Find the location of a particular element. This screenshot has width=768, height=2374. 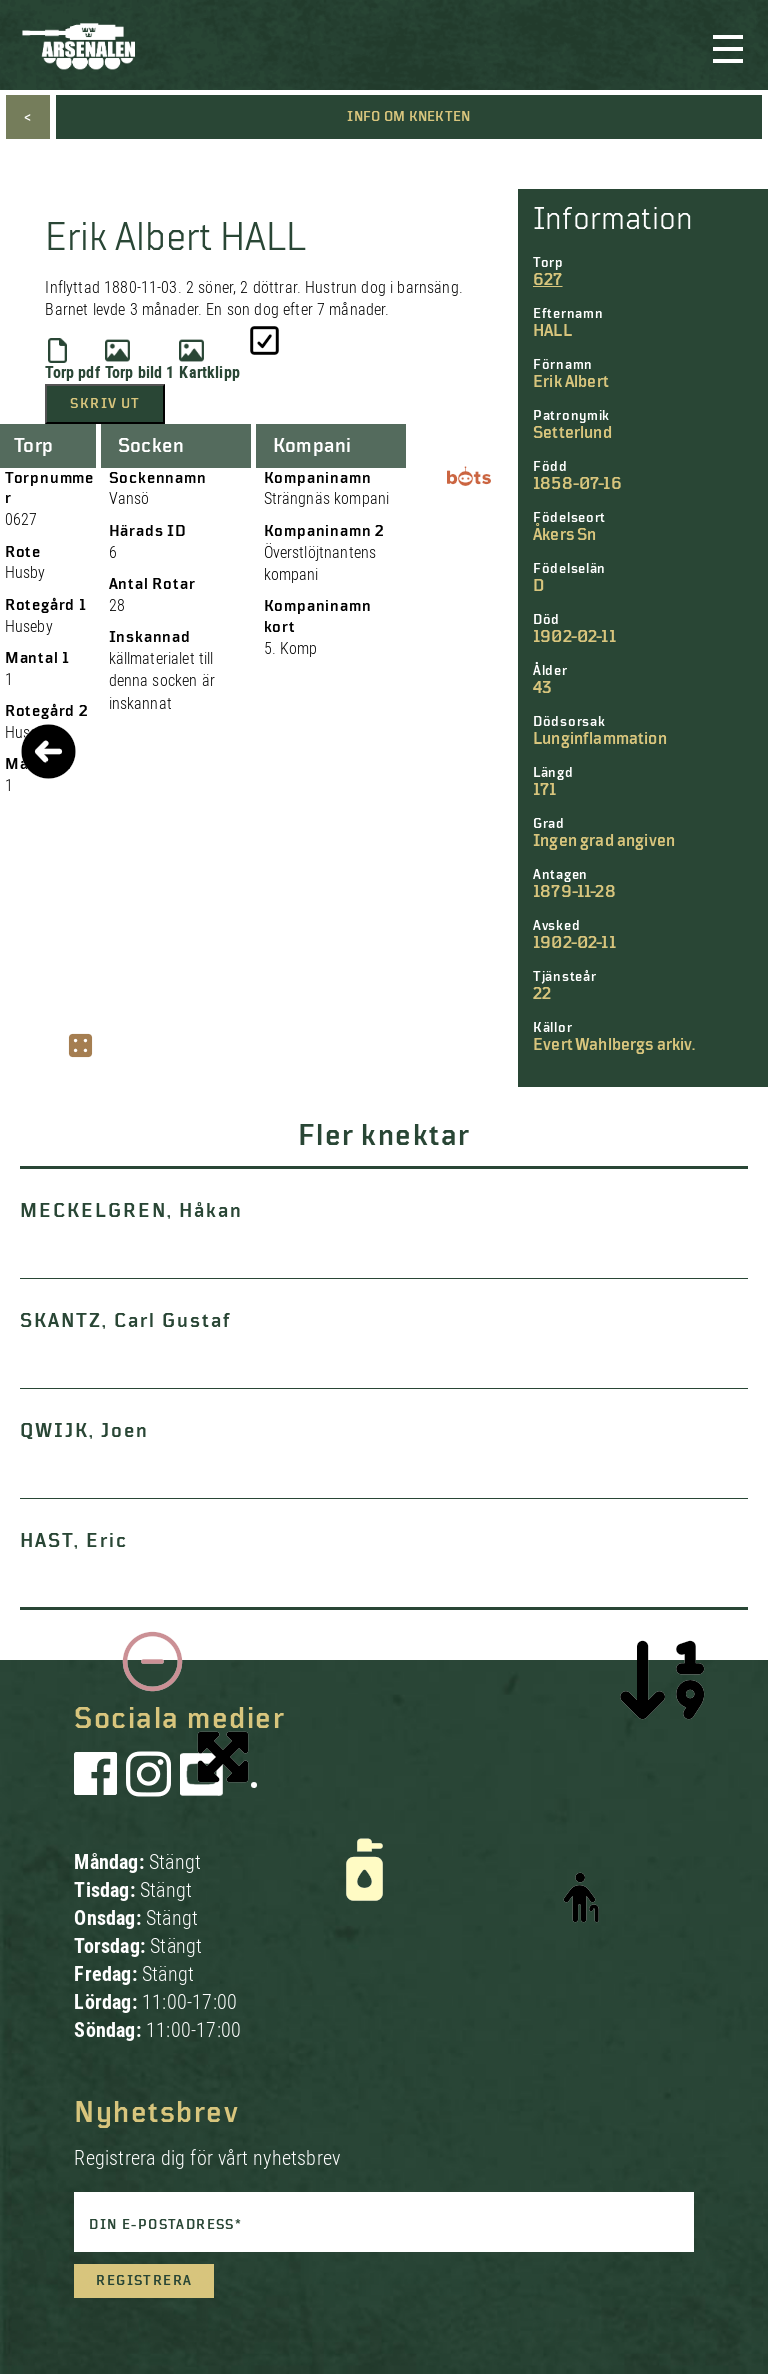

mark task as complete is located at coordinates (264, 340).